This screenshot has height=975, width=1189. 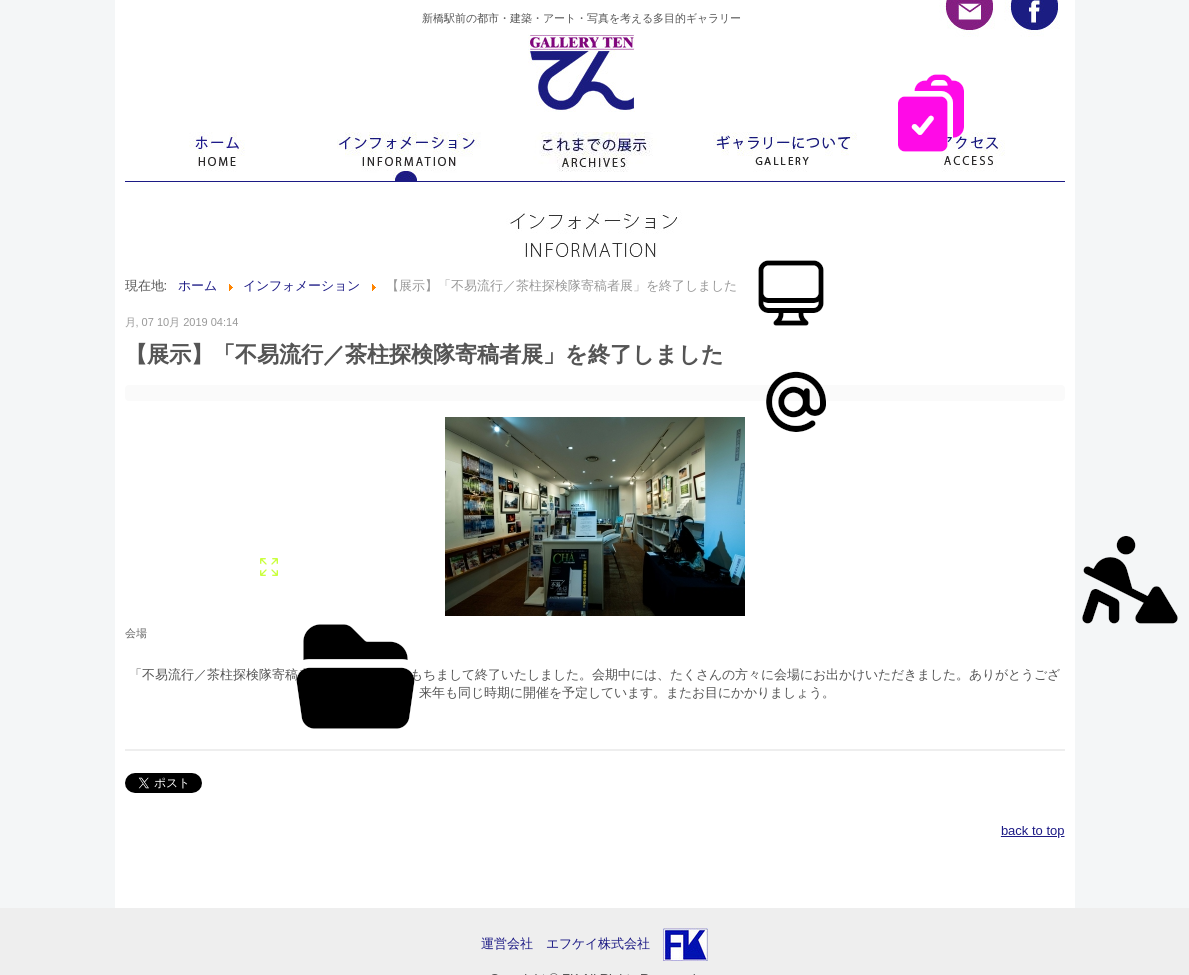 What do you see at coordinates (796, 402) in the screenshot?
I see `compose a new email` at bounding box center [796, 402].